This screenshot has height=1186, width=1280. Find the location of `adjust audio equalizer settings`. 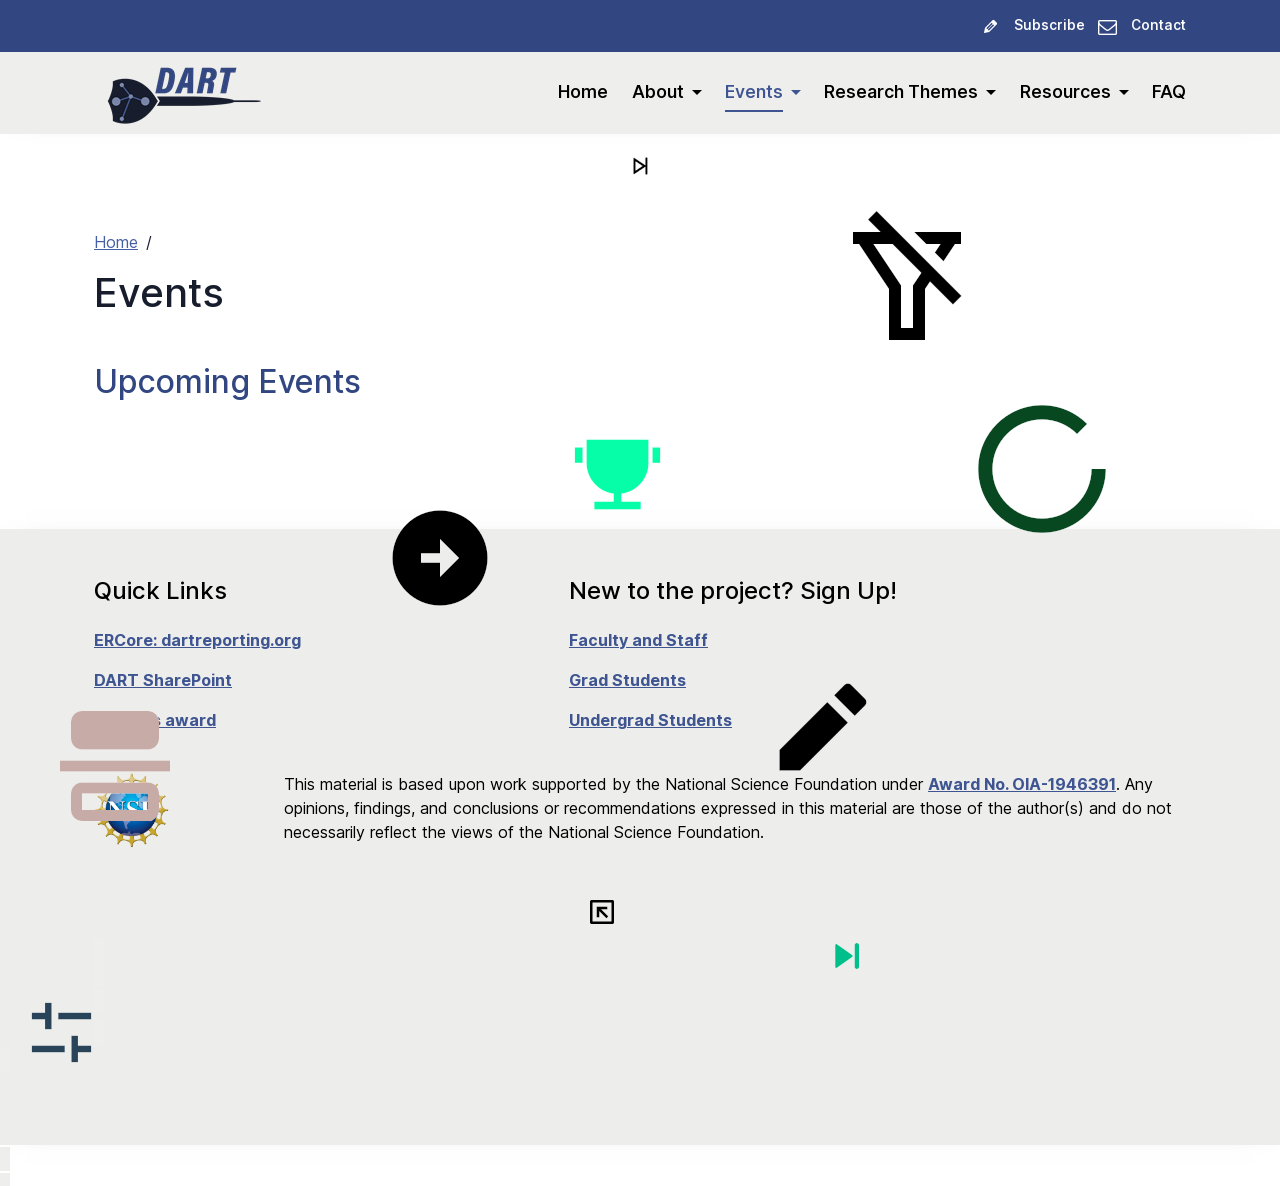

adjust audio equalizer settings is located at coordinates (61, 1032).